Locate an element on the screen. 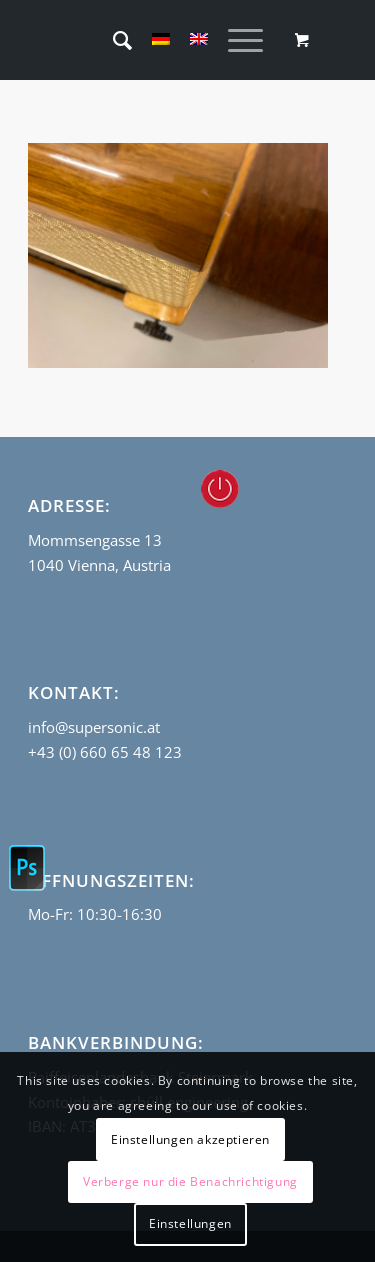 The image size is (375, 1262). shut down the system is located at coordinates (220, 489).